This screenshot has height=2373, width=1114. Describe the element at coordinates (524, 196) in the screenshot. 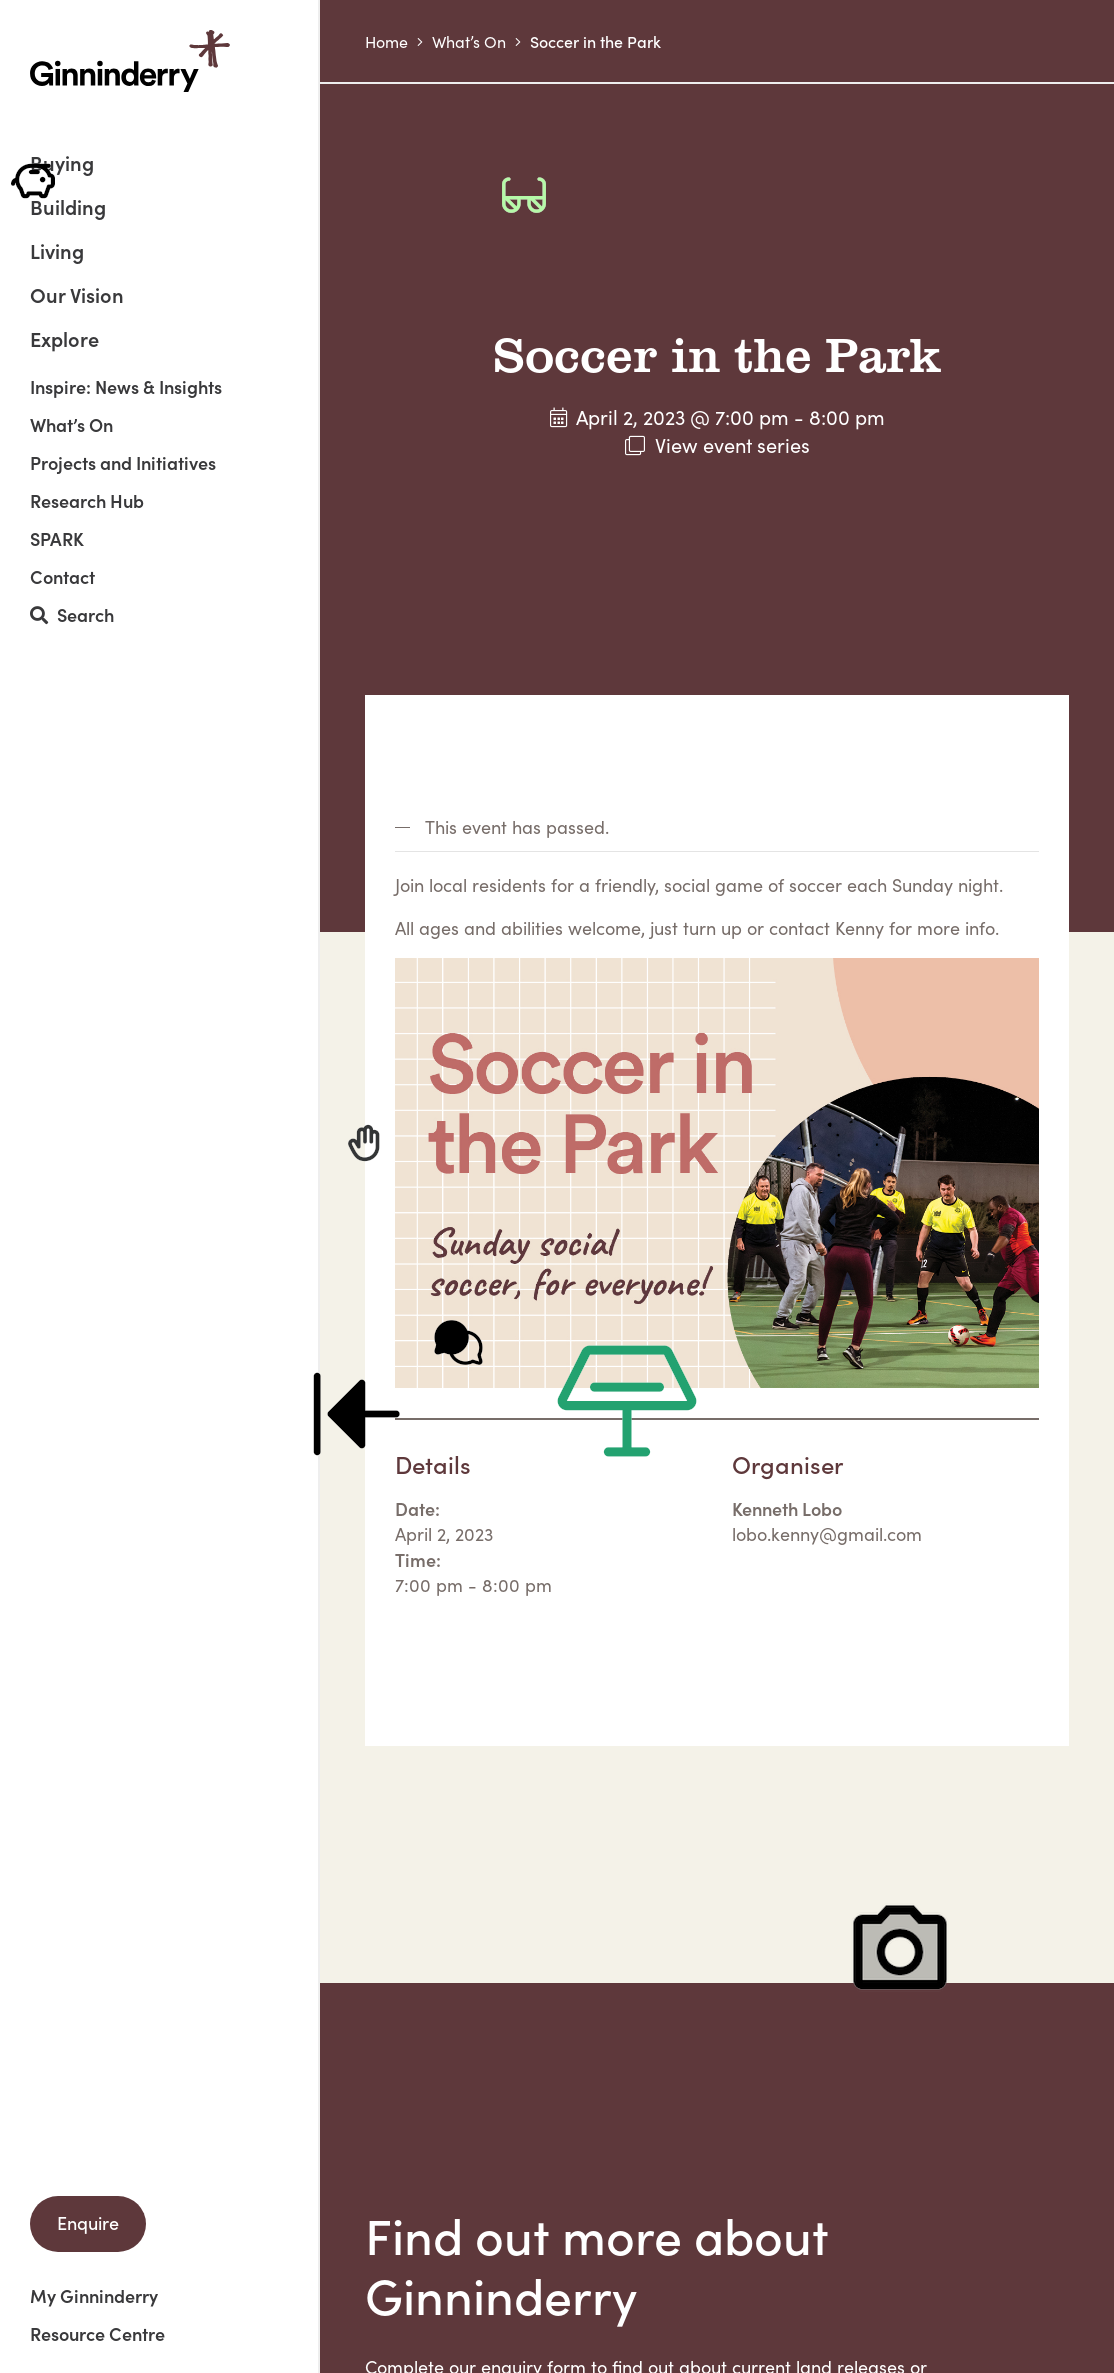

I see `toggle cool or incognito mode` at that location.